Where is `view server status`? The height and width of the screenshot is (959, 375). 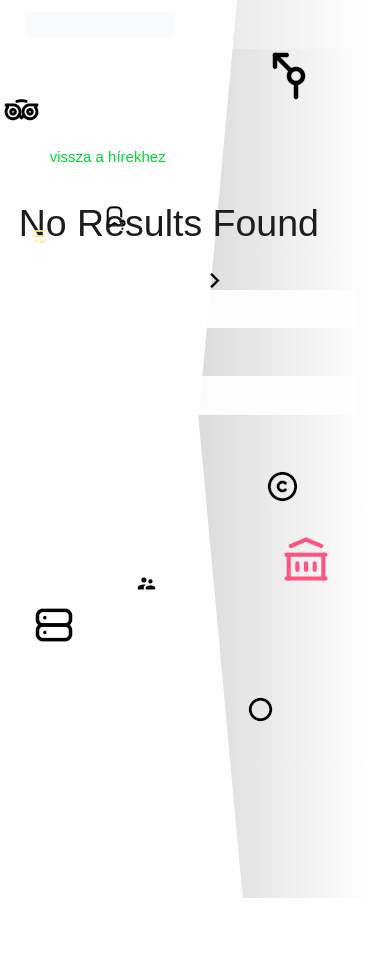 view server status is located at coordinates (54, 625).